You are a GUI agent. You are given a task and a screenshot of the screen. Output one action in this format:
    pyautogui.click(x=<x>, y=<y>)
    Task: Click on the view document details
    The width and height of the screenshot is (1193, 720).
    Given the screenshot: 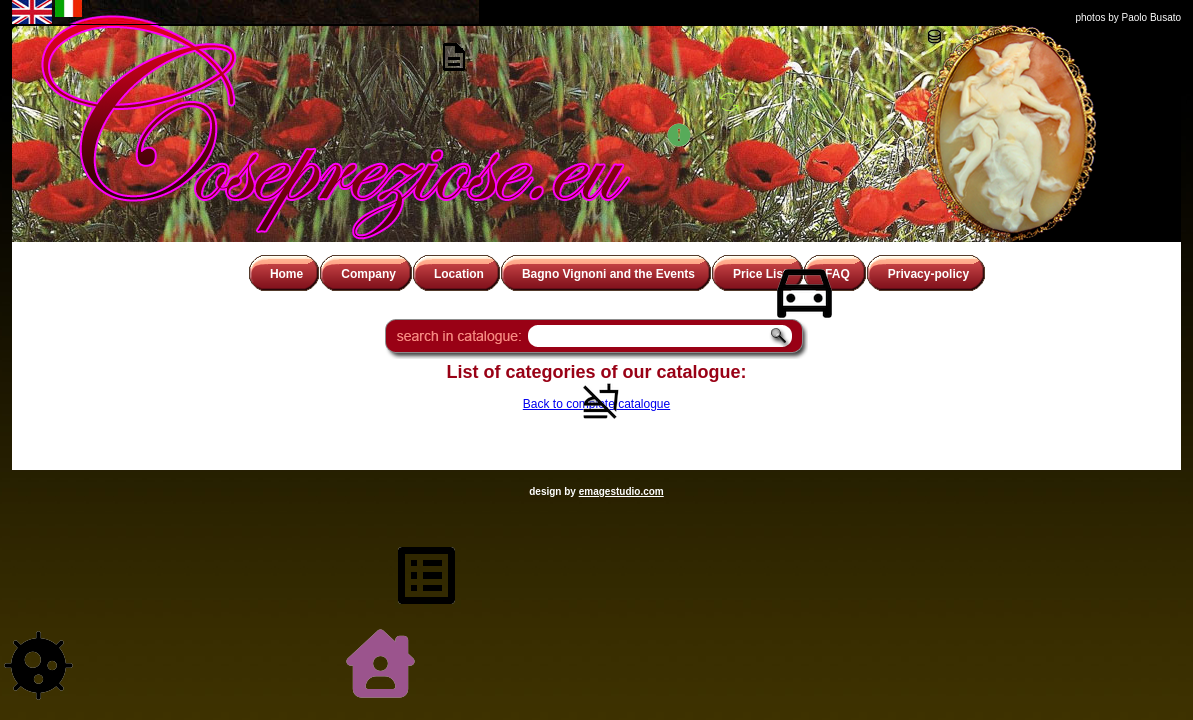 What is the action you would take?
    pyautogui.click(x=454, y=57)
    